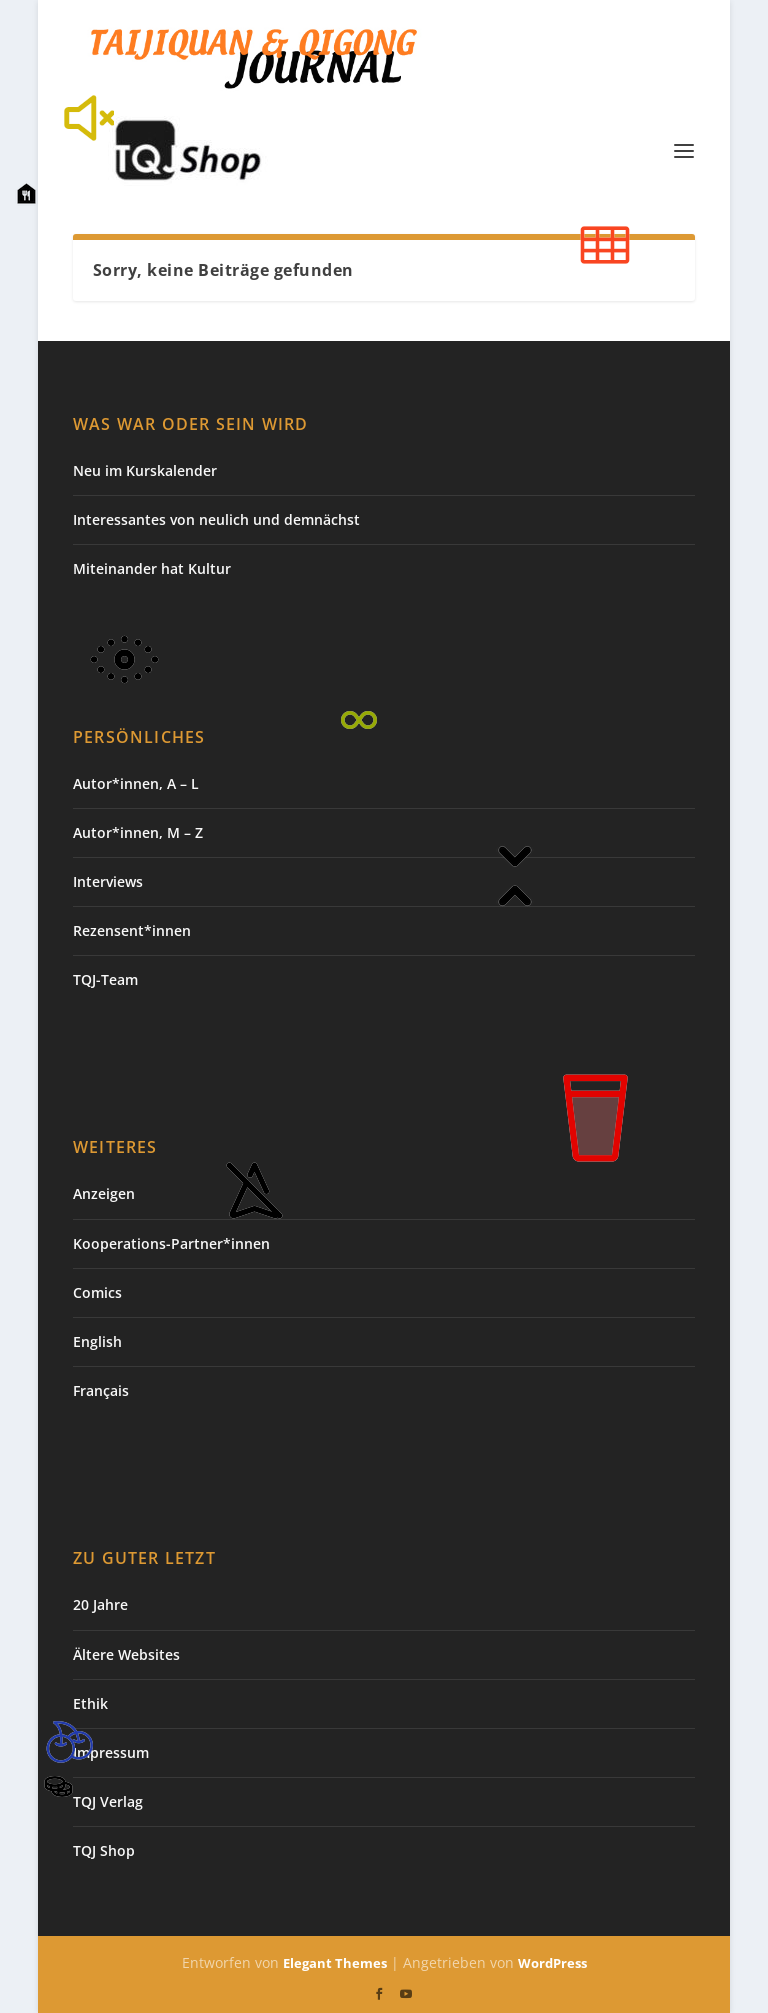 The image size is (768, 2013). I want to click on navigation or GPS is disabled, so click(254, 1190).